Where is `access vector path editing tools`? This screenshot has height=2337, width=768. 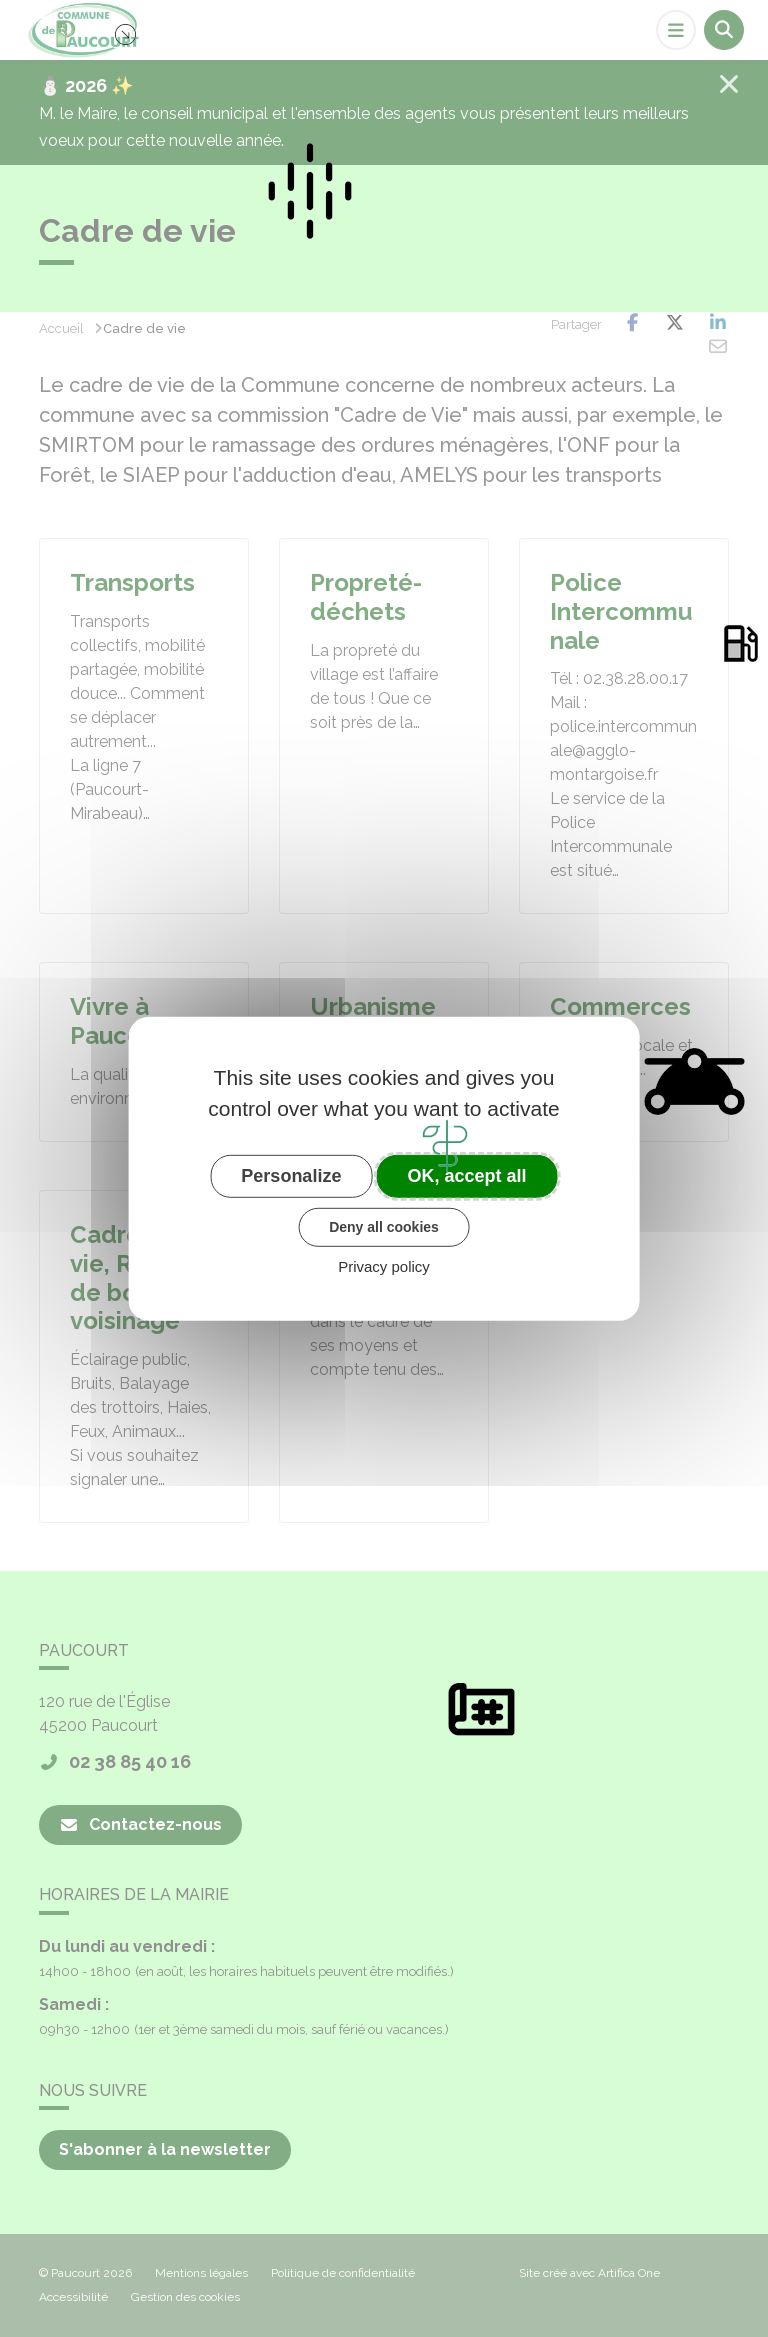
access vector path editing tools is located at coordinates (694, 1081).